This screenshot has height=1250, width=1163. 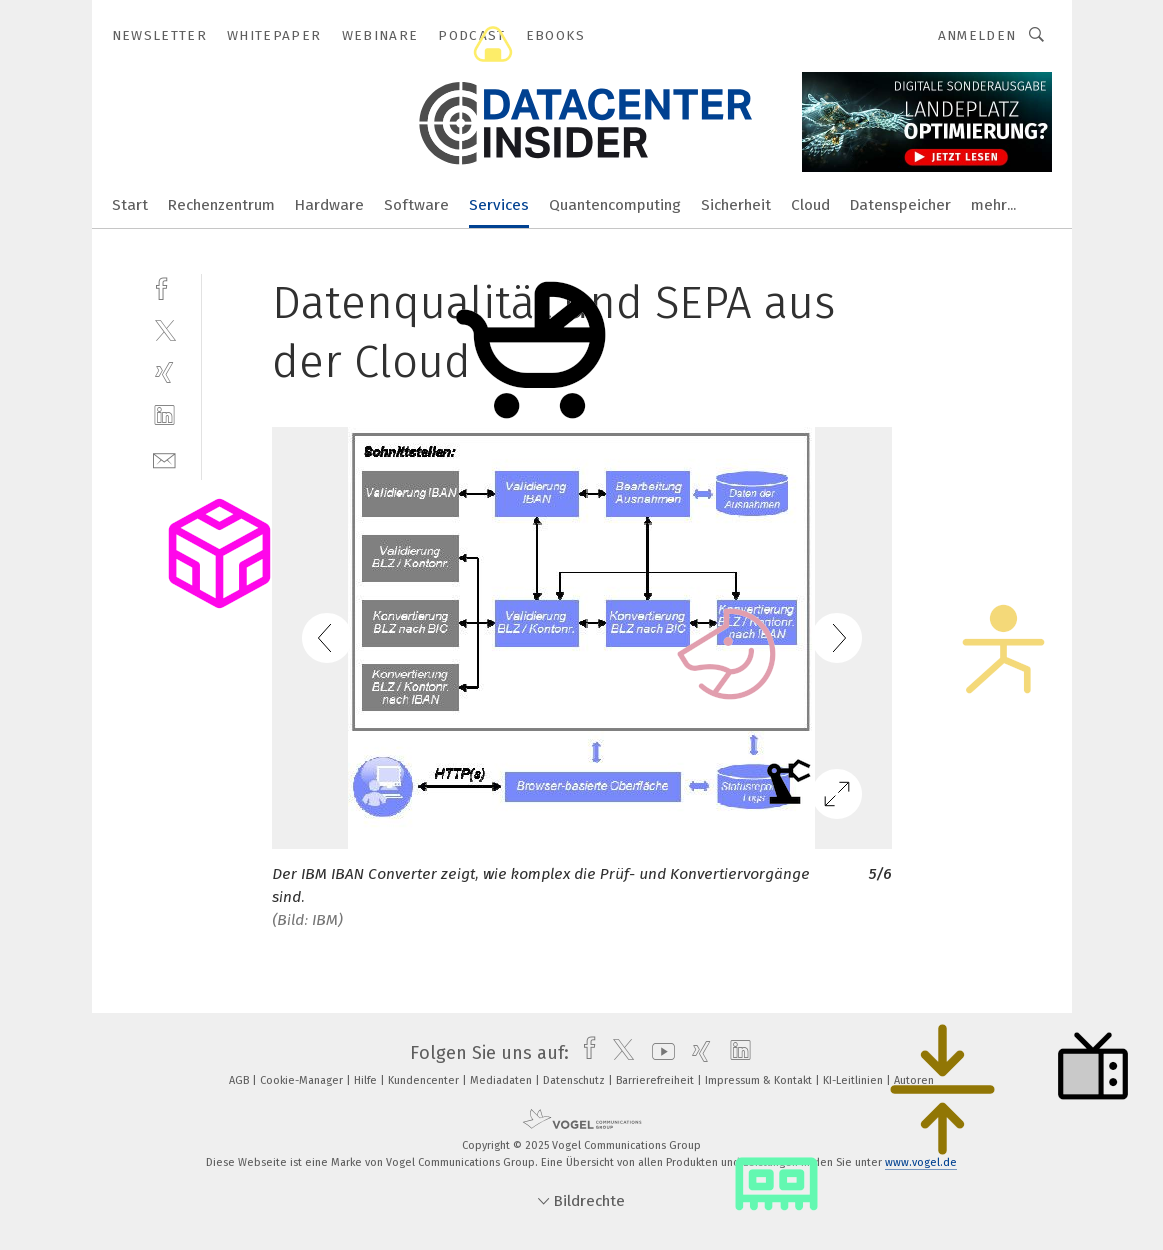 What do you see at coordinates (493, 44) in the screenshot?
I see `food or restaurant category indicator` at bounding box center [493, 44].